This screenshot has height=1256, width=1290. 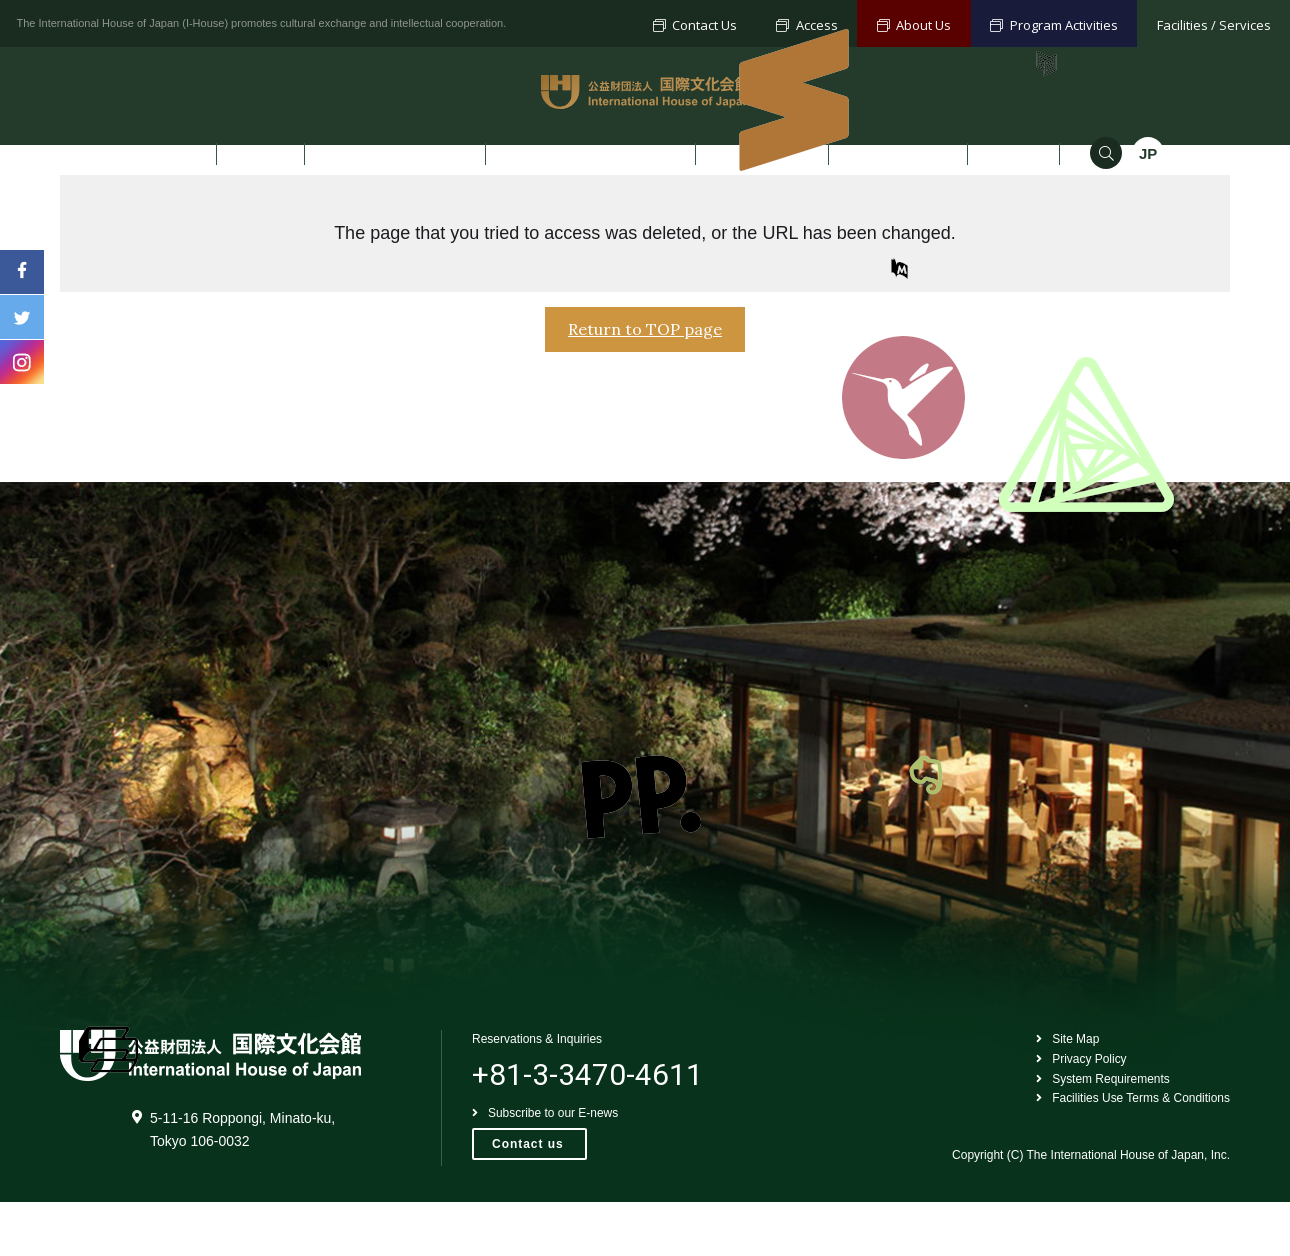 What do you see at coordinates (108, 1049) in the screenshot?
I see `SST framework logo` at bounding box center [108, 1049].